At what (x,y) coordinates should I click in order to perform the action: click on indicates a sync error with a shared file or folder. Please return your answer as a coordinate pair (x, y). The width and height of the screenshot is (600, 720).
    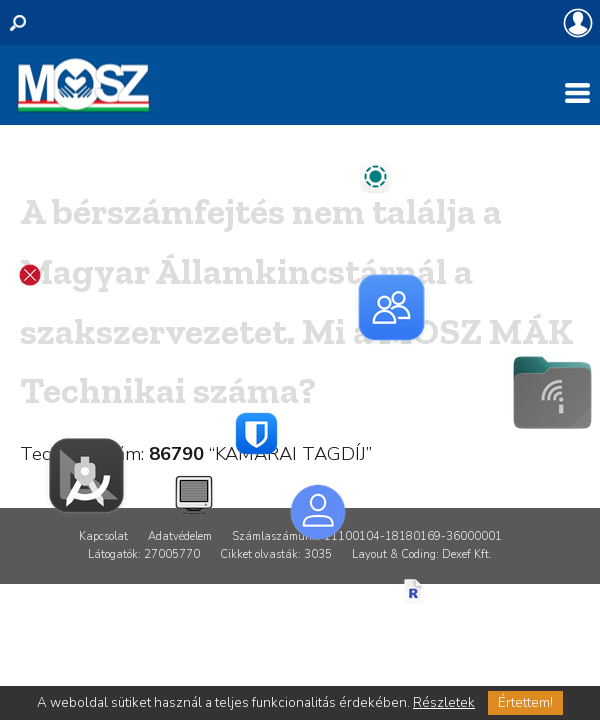
    Looking at the image, I should click on (30, 275).